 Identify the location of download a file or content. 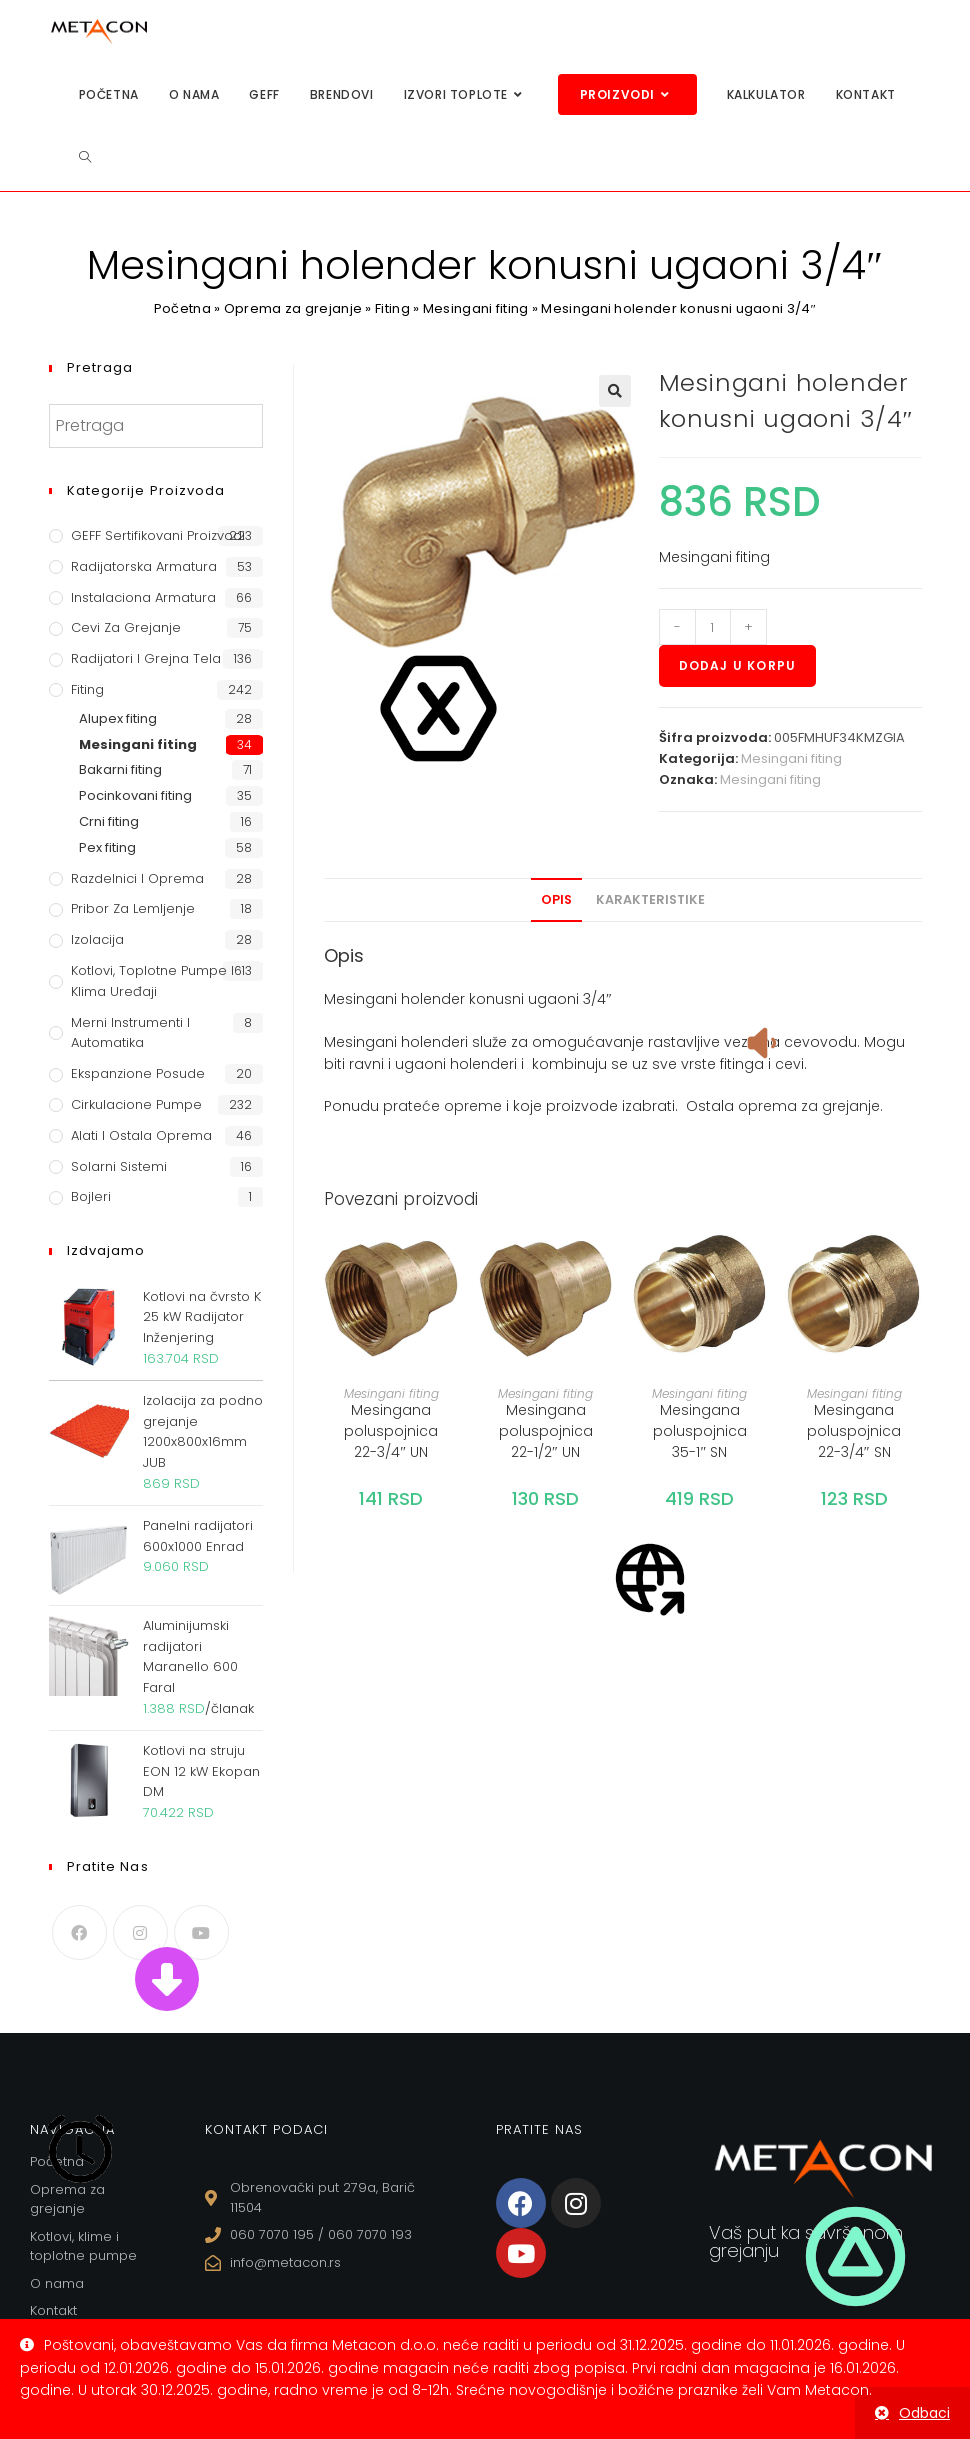
(167, 1979).